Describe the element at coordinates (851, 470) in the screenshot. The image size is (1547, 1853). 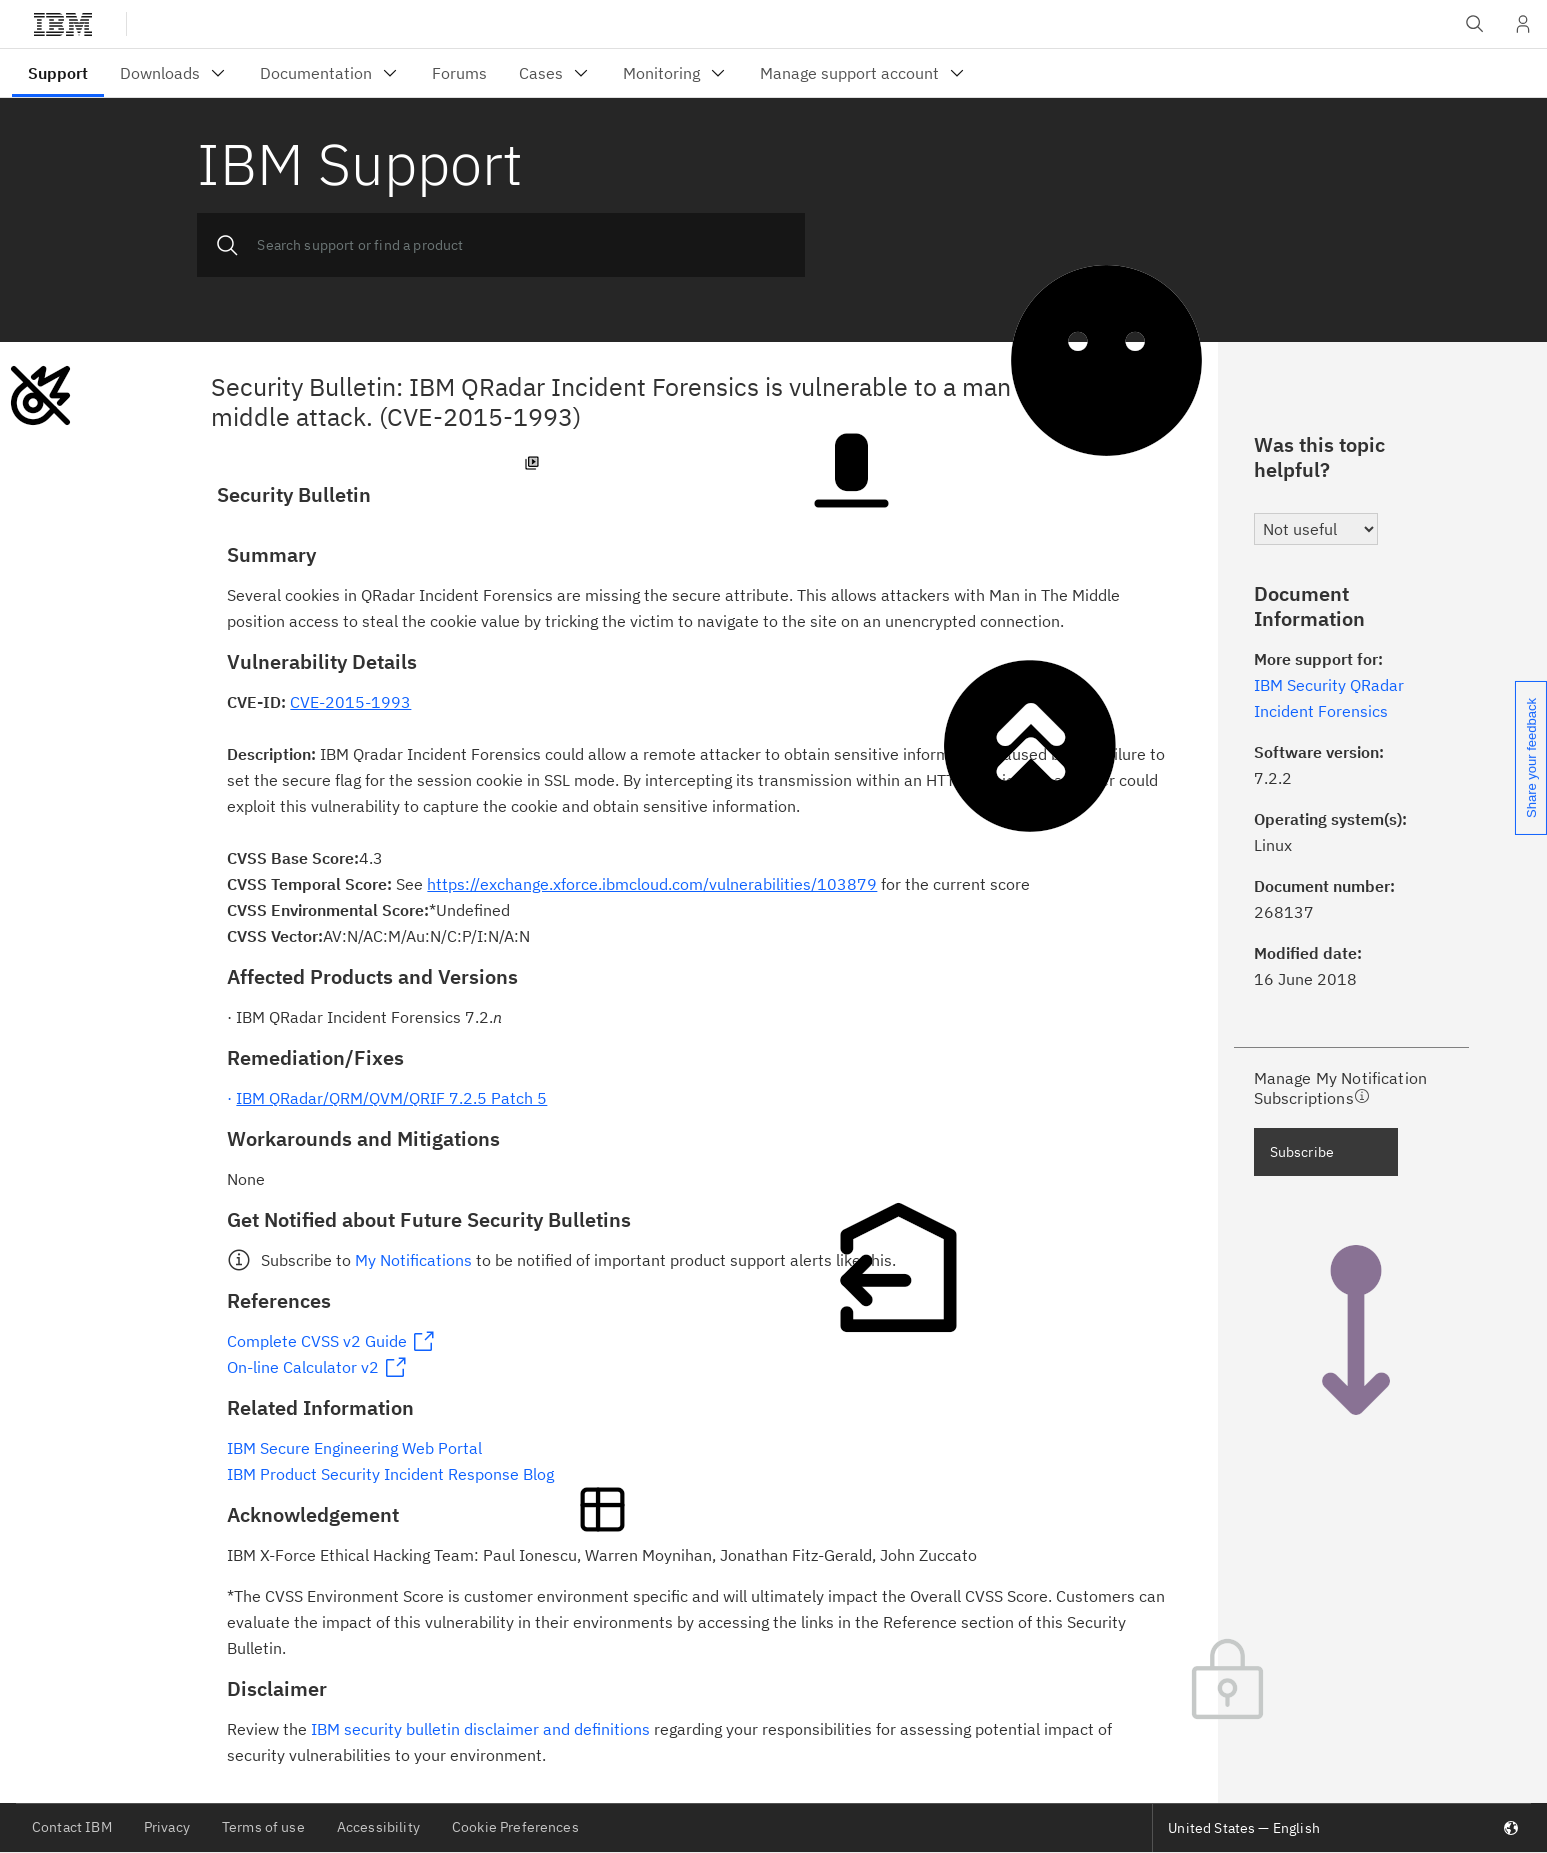
I see `align selected element to bottom` at that location.